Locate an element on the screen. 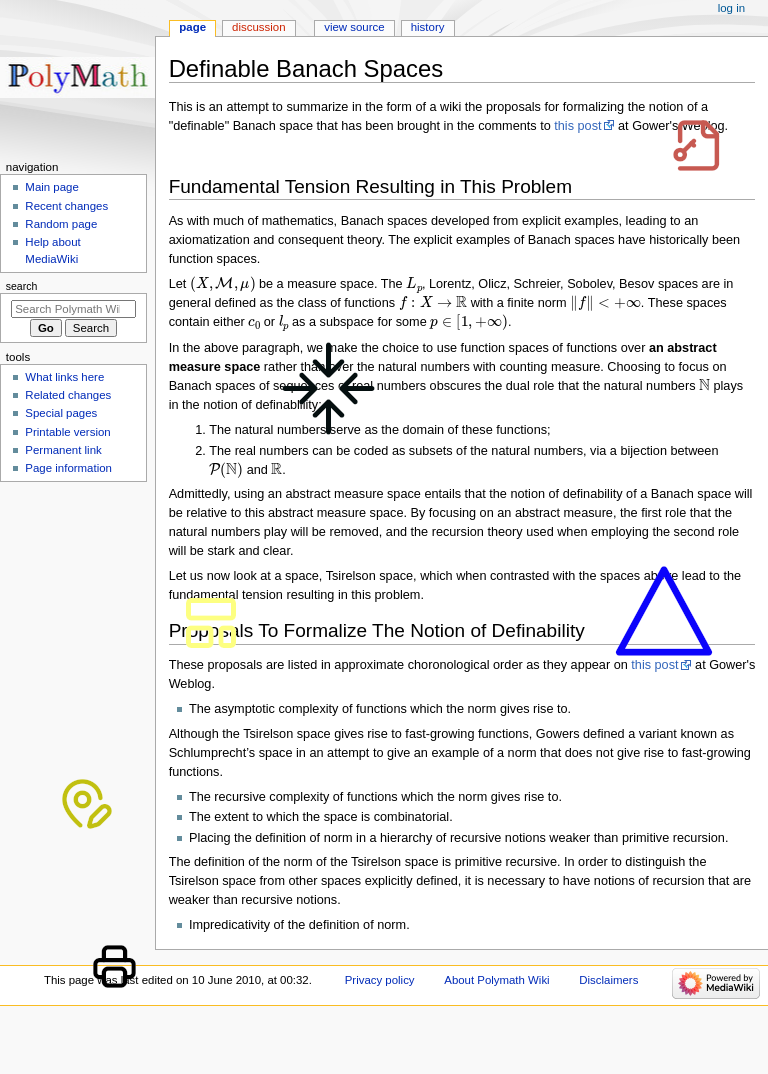 The width and height of the screenshot is (768, 1074). print the current document is located at coordinates (114, 966).